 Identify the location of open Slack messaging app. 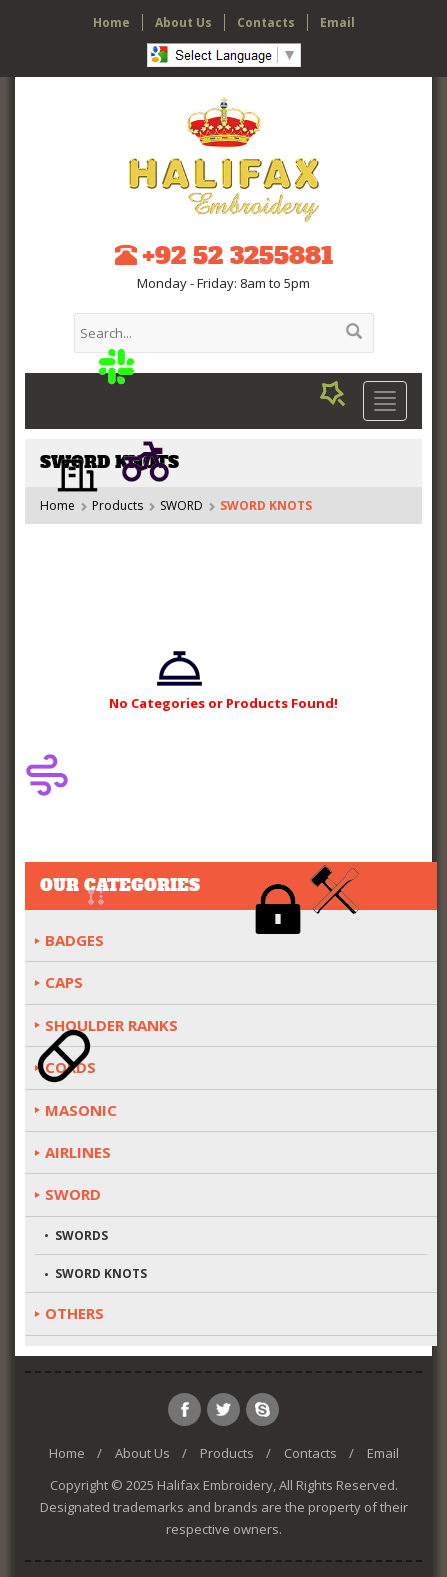
(116, 366).